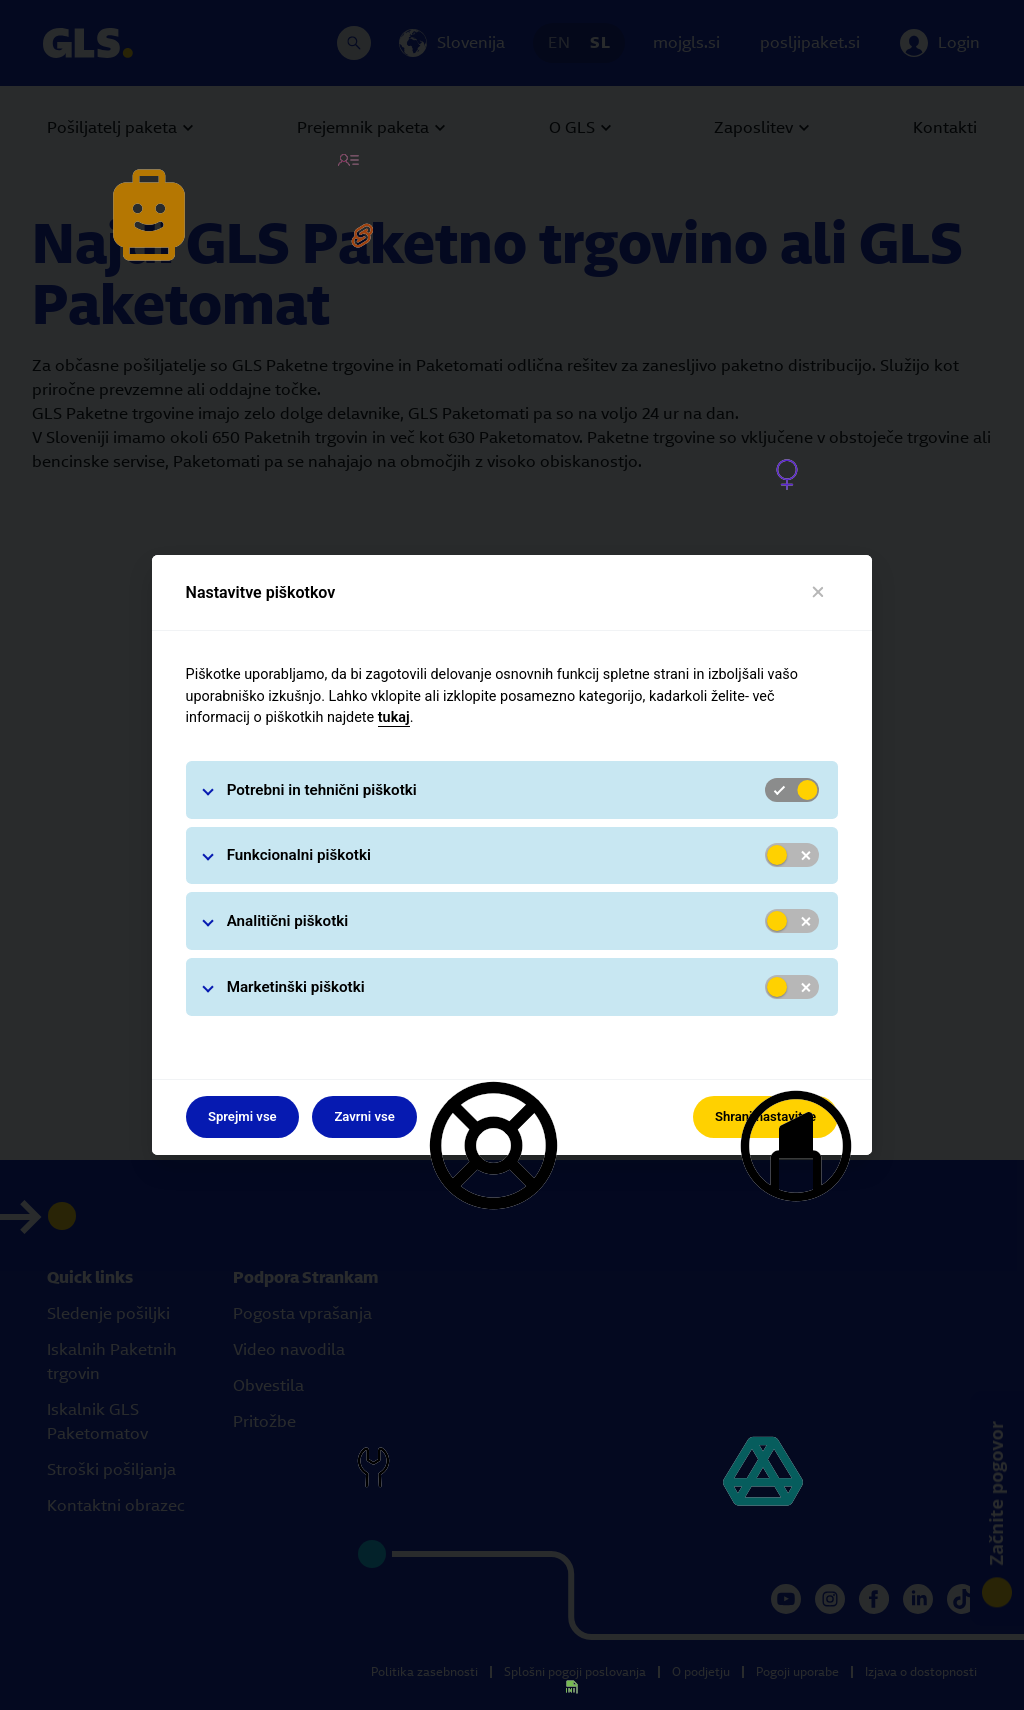  Describe the element at coordinates (572, 1687) in the screenshot. I see `view or open an INI configuration file` at that location.